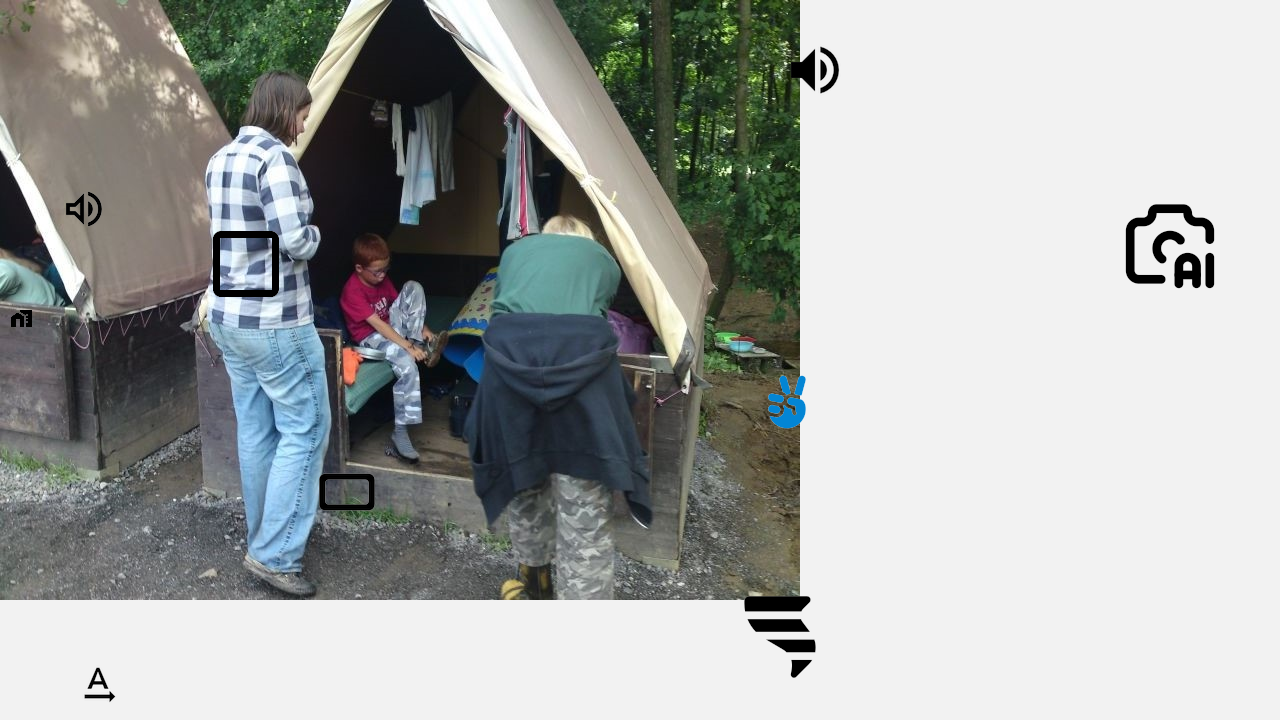 This screenshot has height=720, width=1280. I want to click on switch between home and office mode, so click(21, 318).